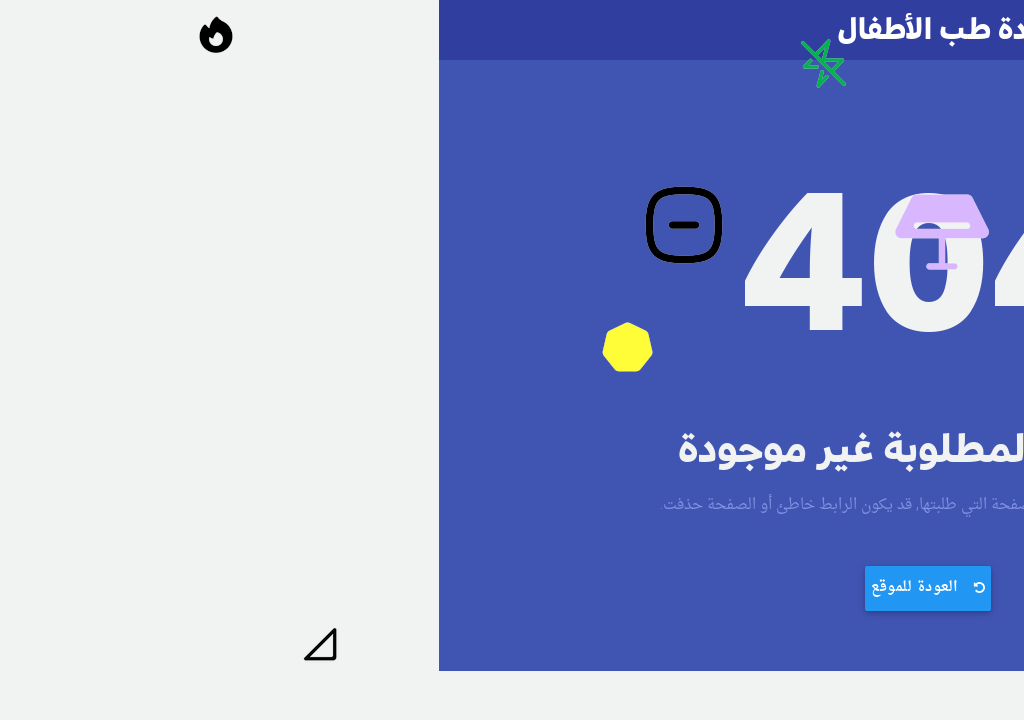 This screenshot has height=720, width=1024. Describe the element at coordinates (942, 232) in the screenshot. I see `access presentation or speaker mode` at that location.